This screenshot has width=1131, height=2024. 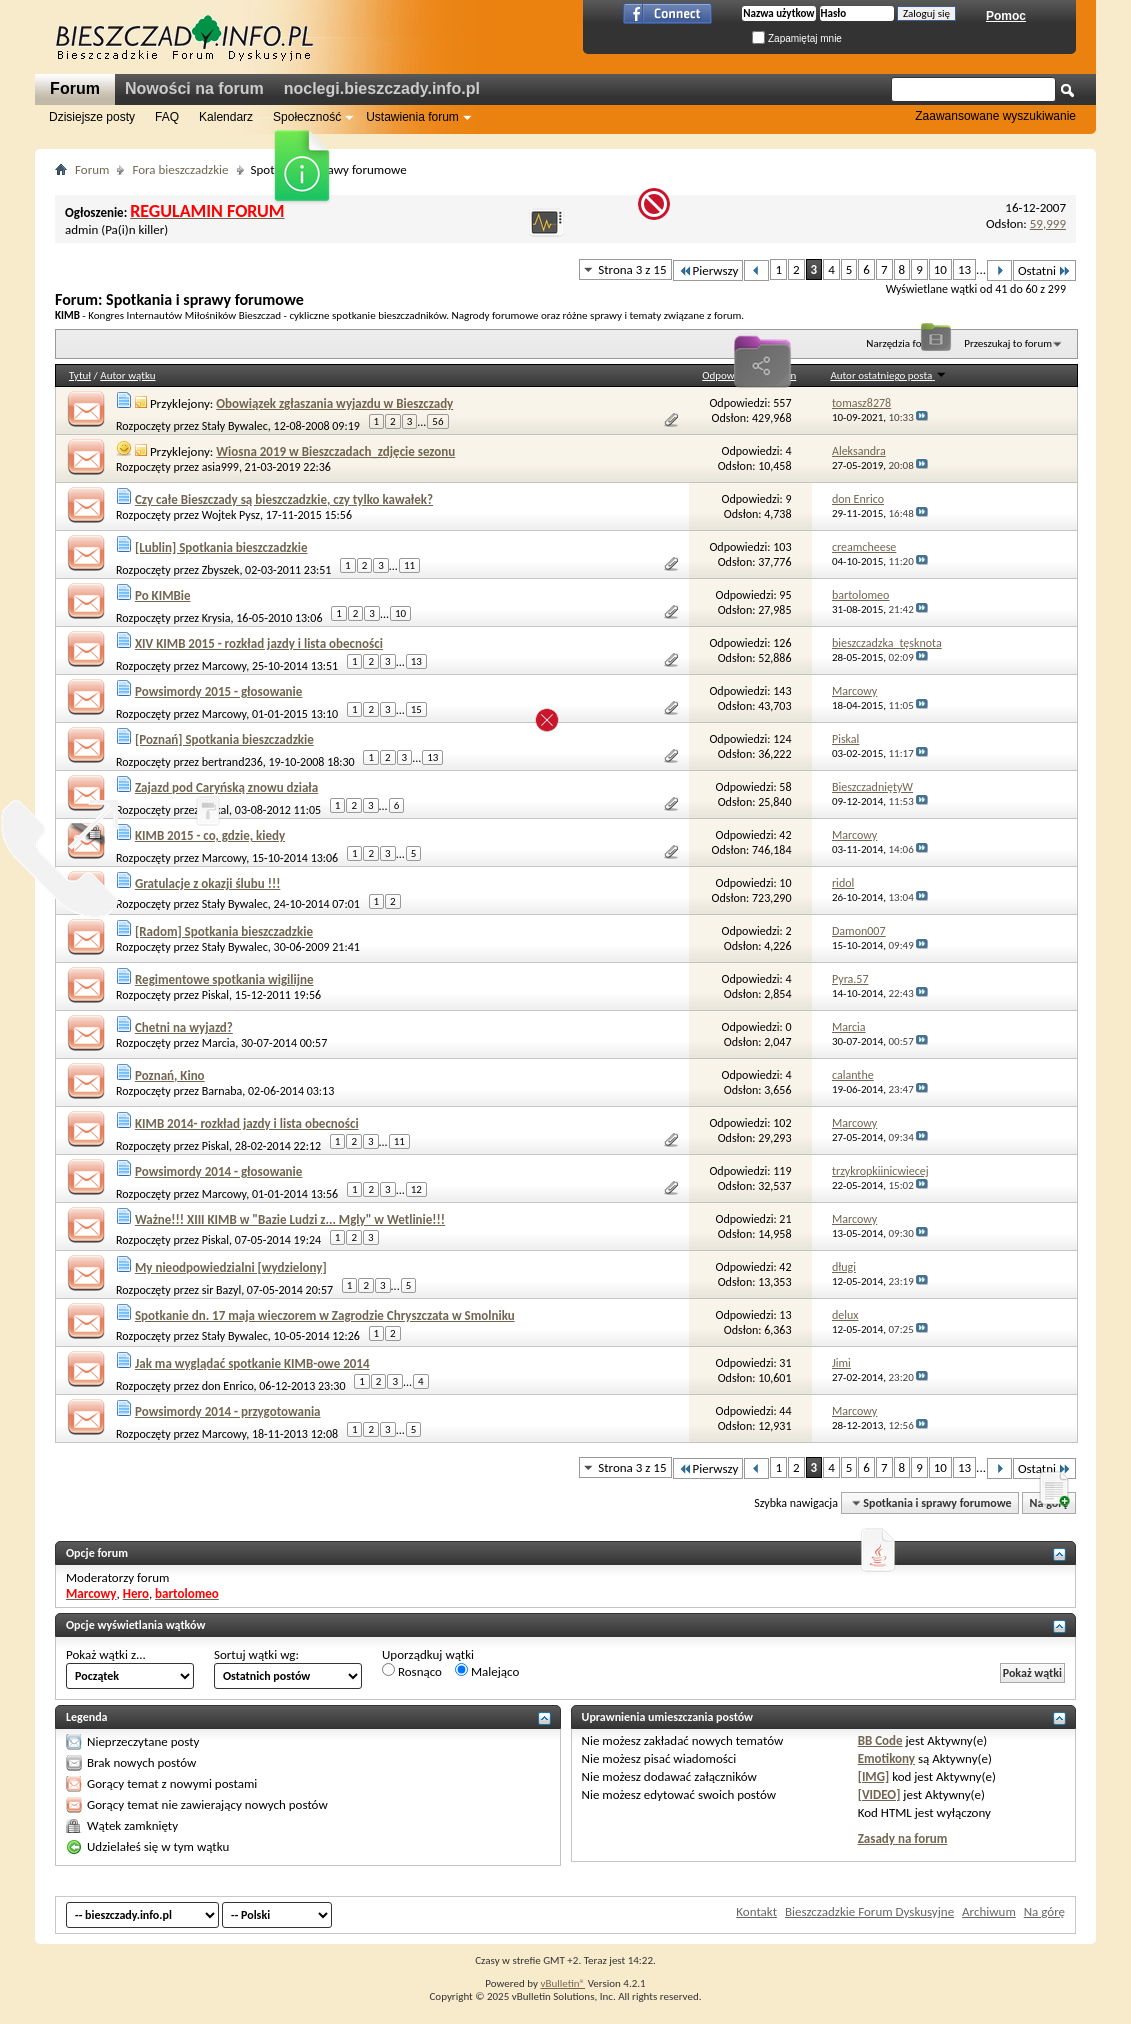 I want to click on open your videos folder, so click(x=936, y=337).